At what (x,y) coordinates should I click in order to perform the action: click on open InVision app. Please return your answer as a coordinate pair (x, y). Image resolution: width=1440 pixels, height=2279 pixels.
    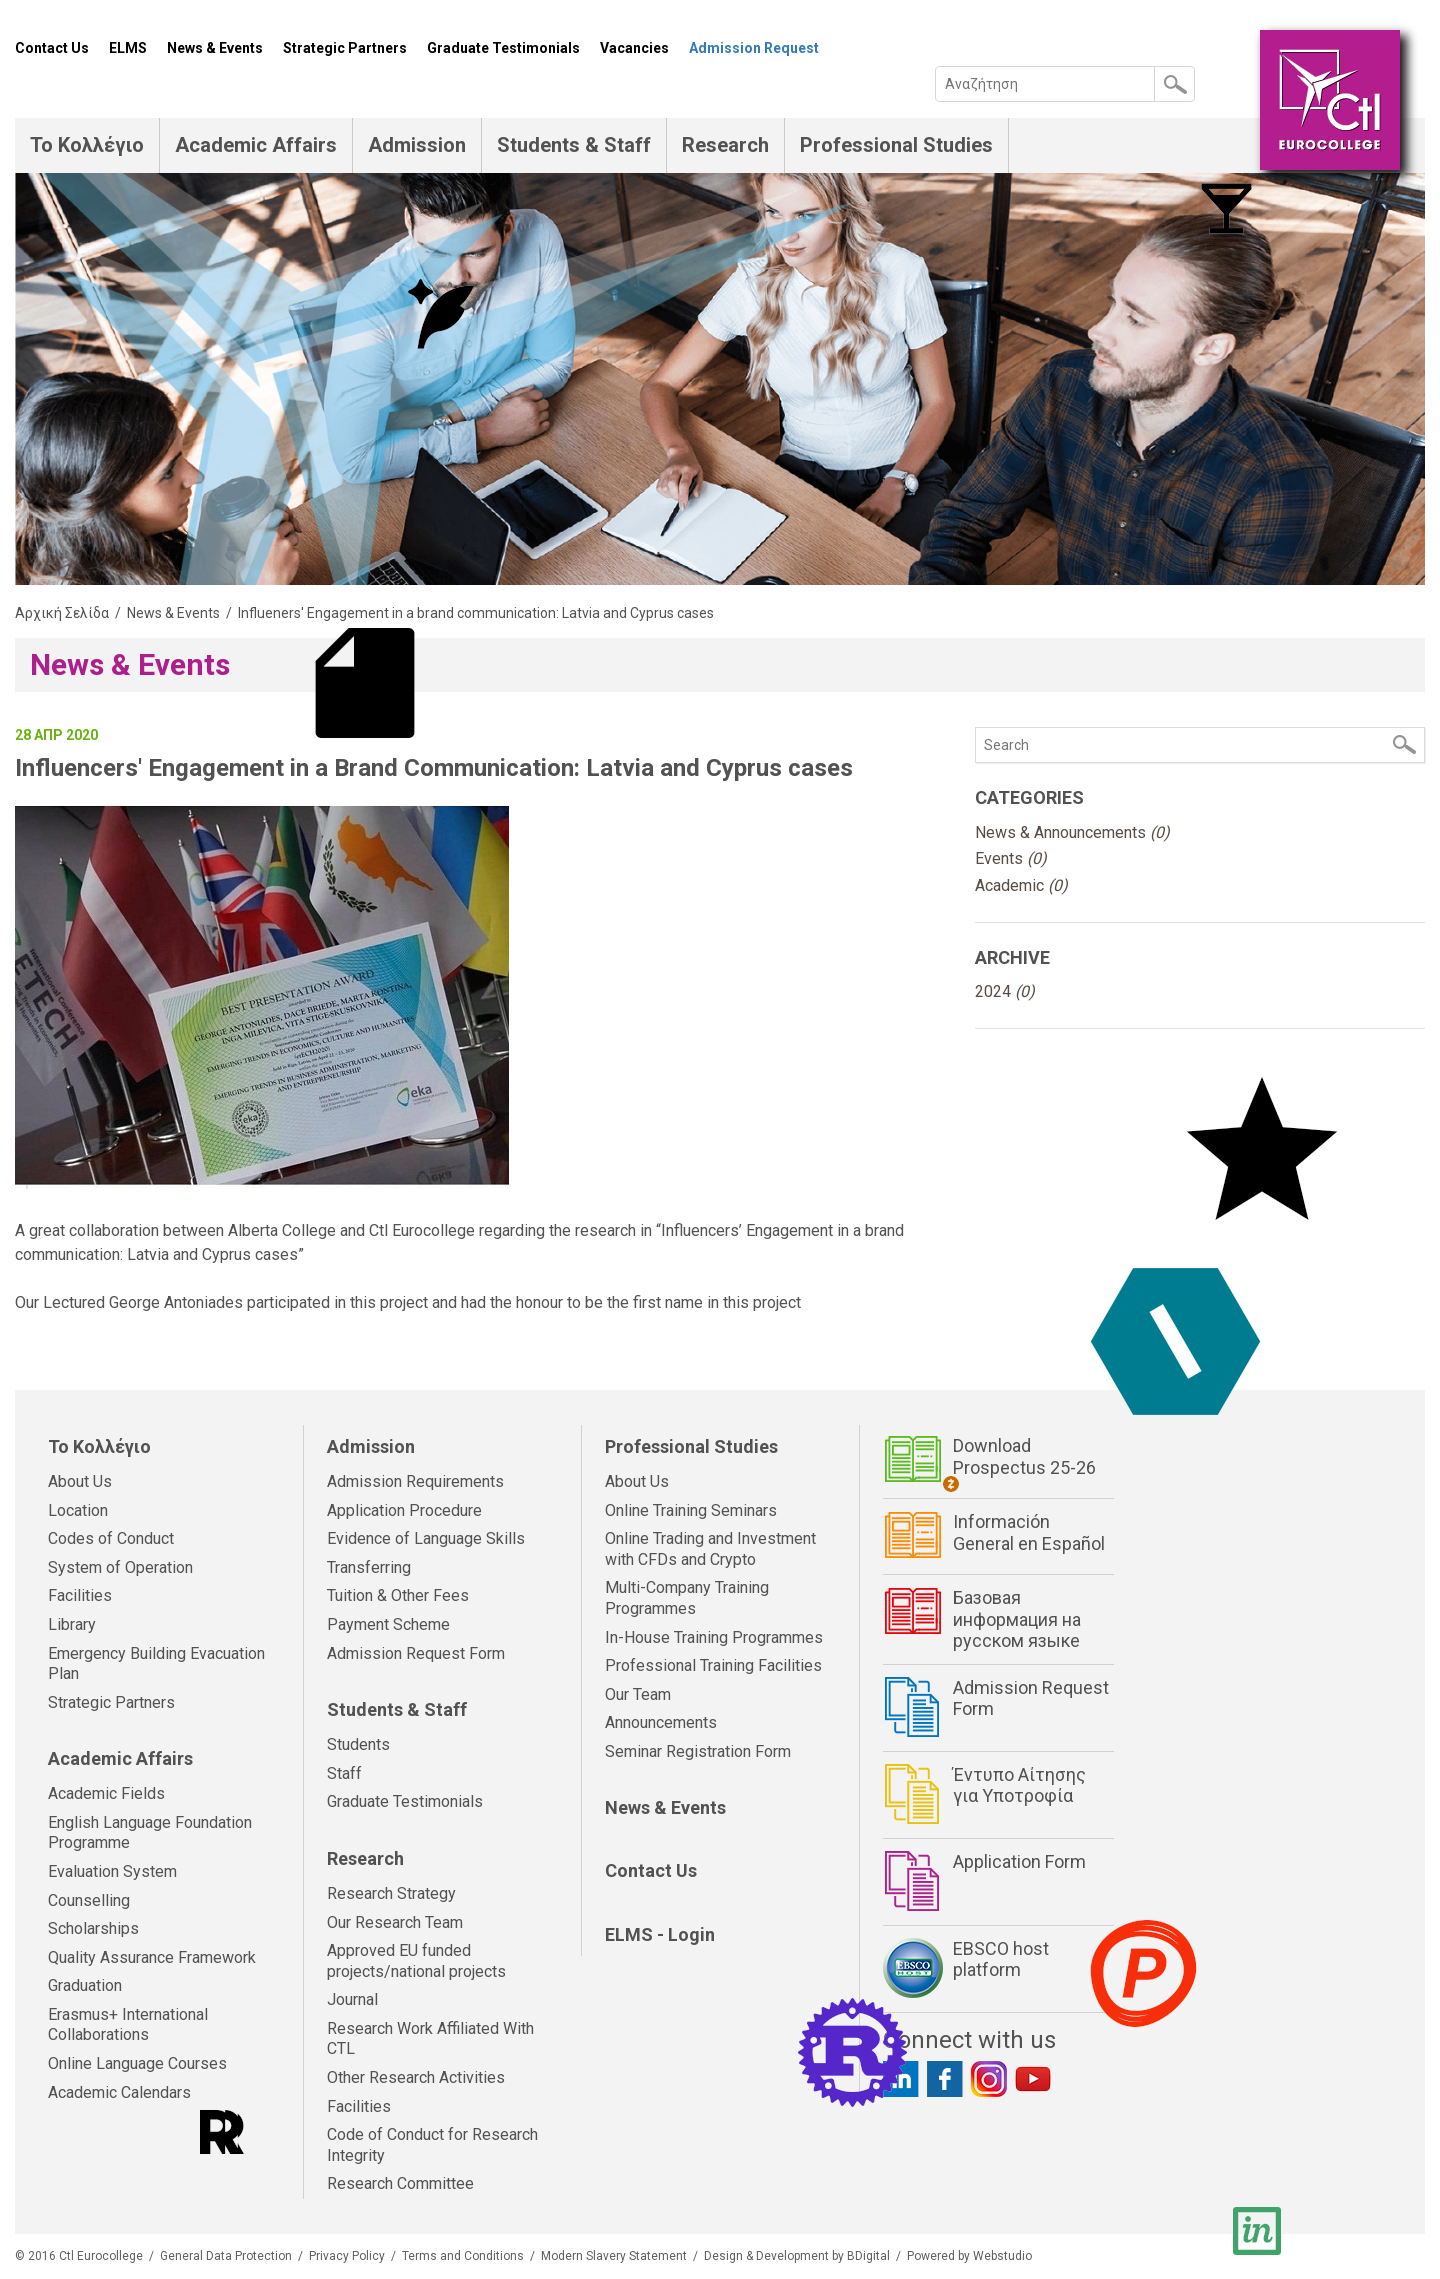
    Looking at the image, I should click on (1257, 2231).